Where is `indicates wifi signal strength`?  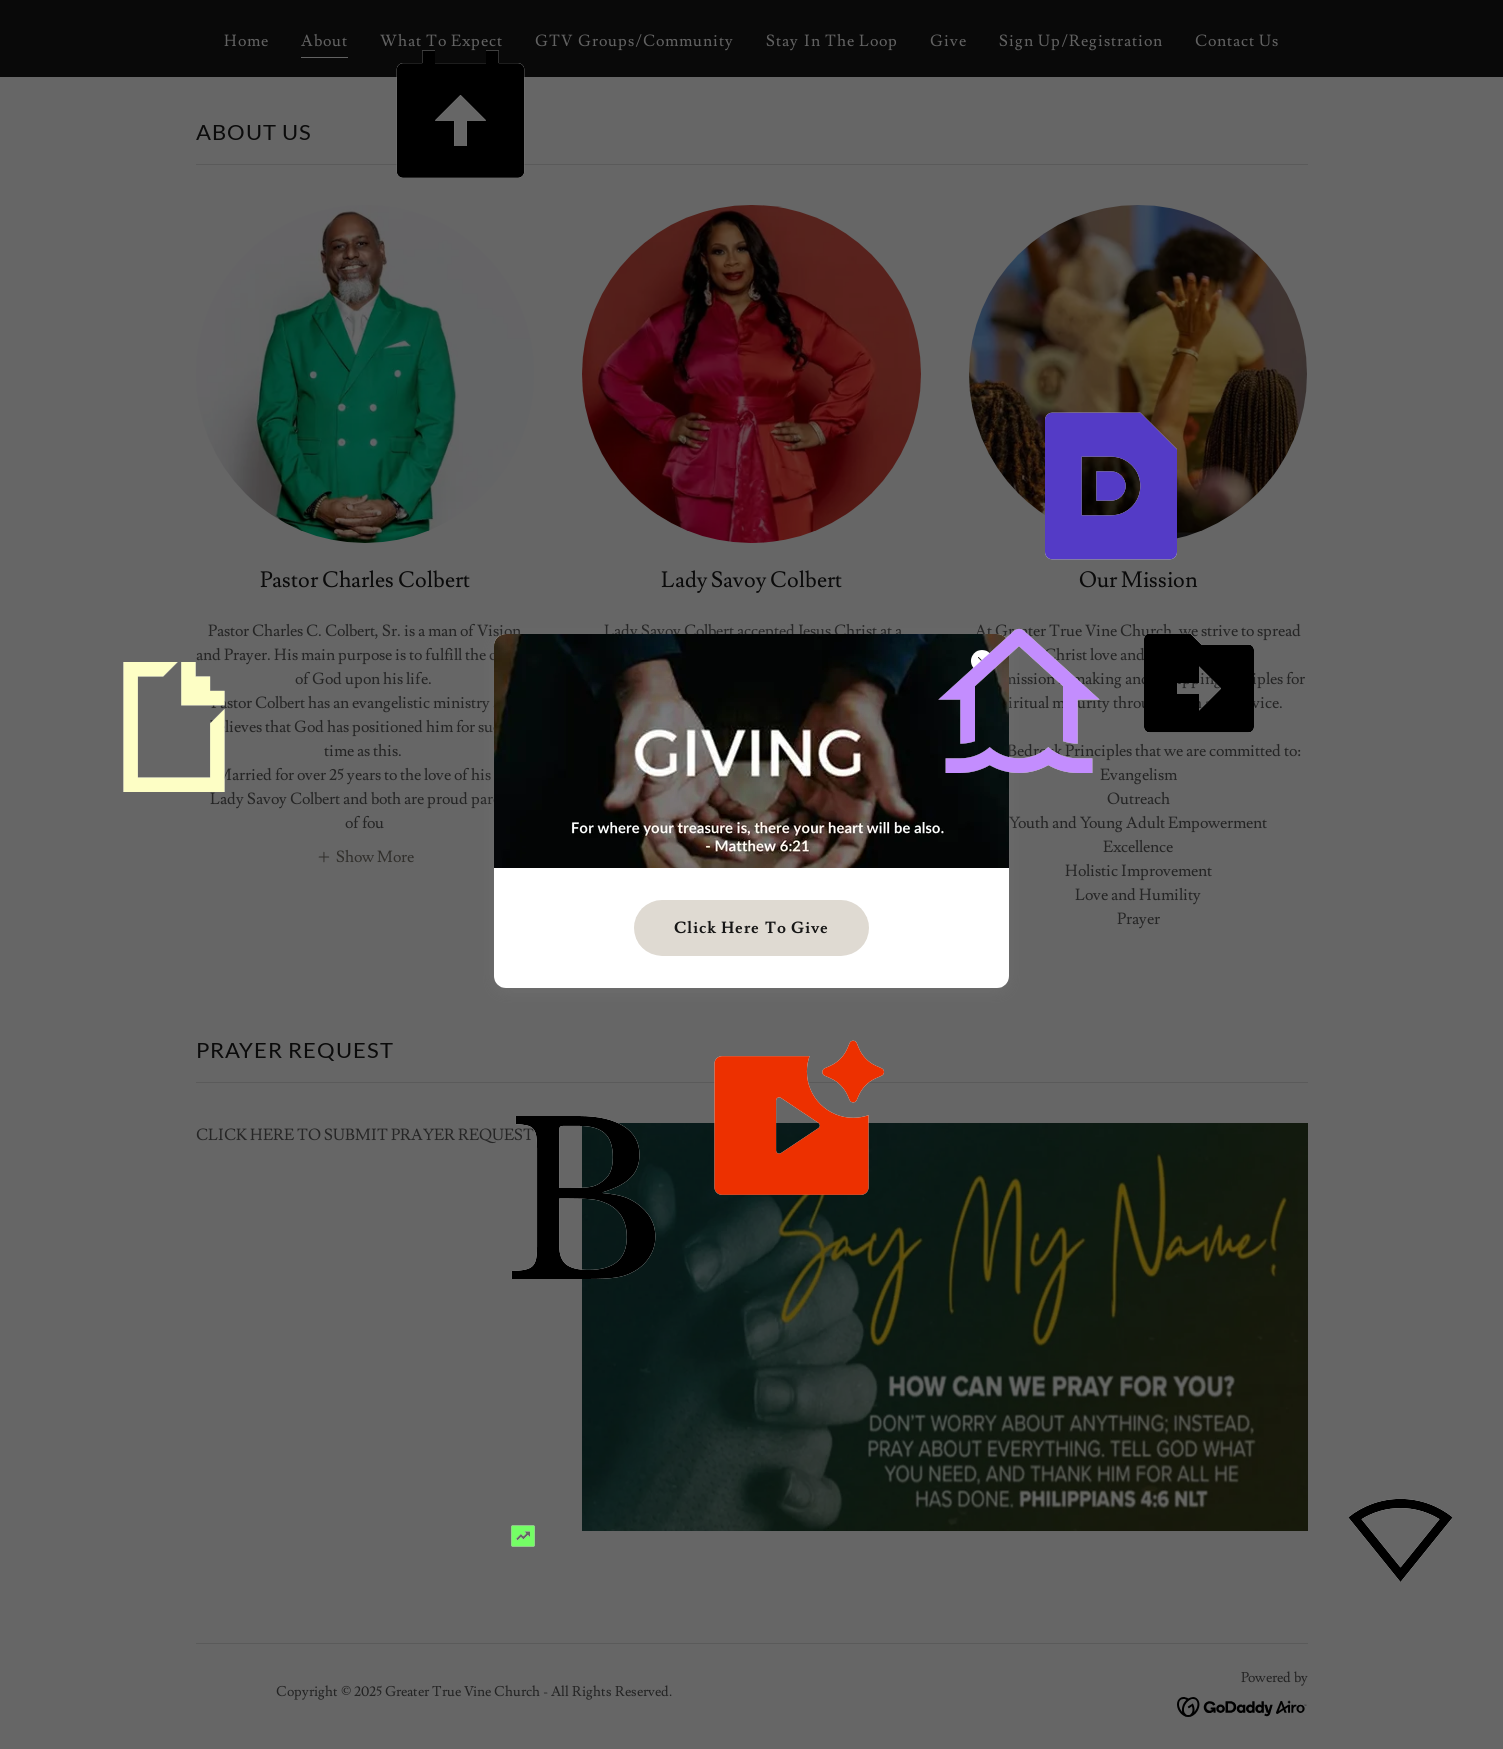
indicates wifi signal strength is located at coordinates (1400, 1540).